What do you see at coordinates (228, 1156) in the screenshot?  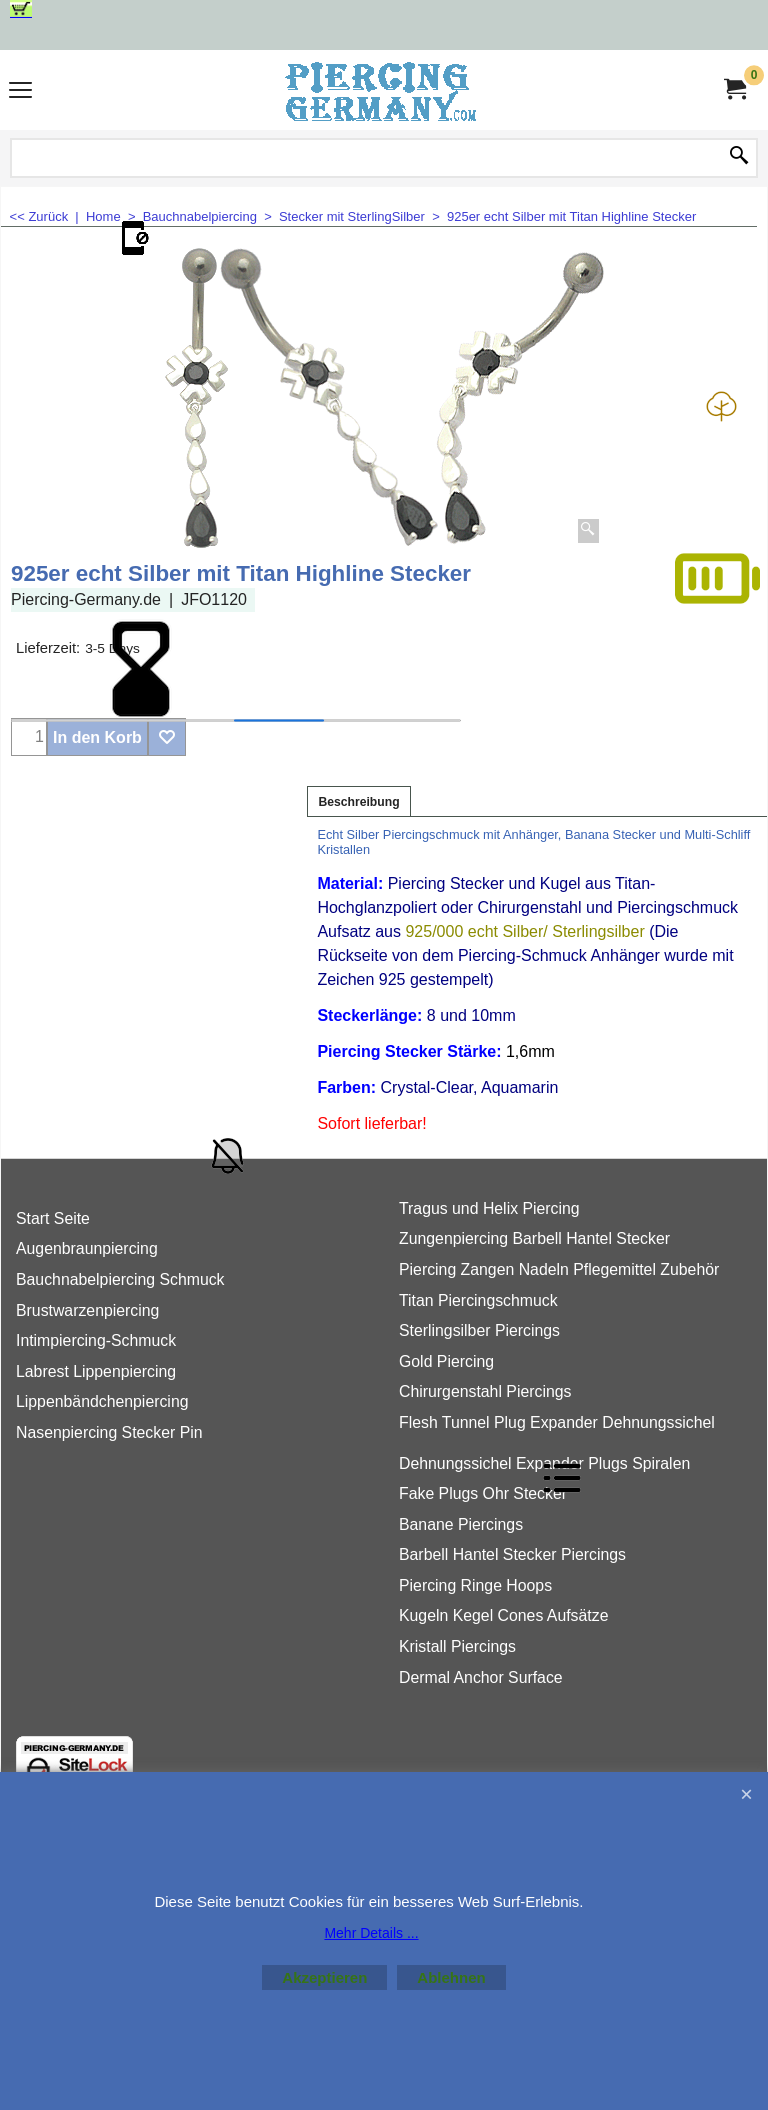 I see `mute notifications` at bounding box center [228, 1156].